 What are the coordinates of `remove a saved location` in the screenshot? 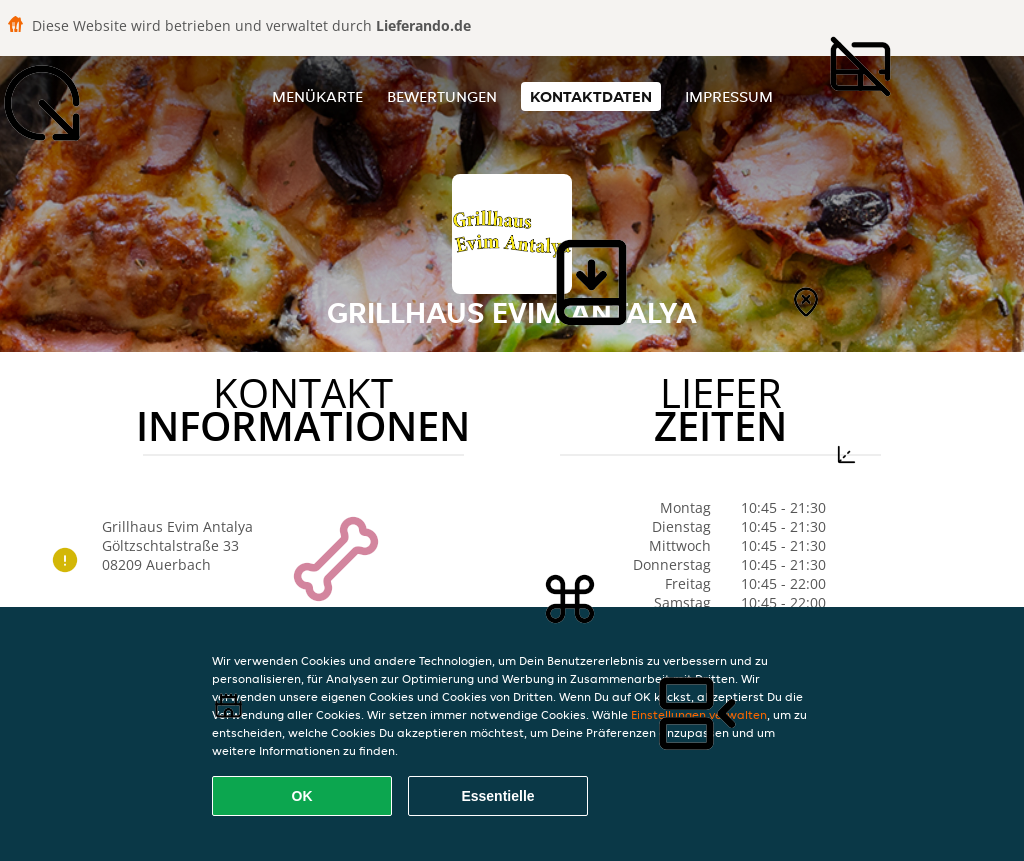 It's located at (806, 302).